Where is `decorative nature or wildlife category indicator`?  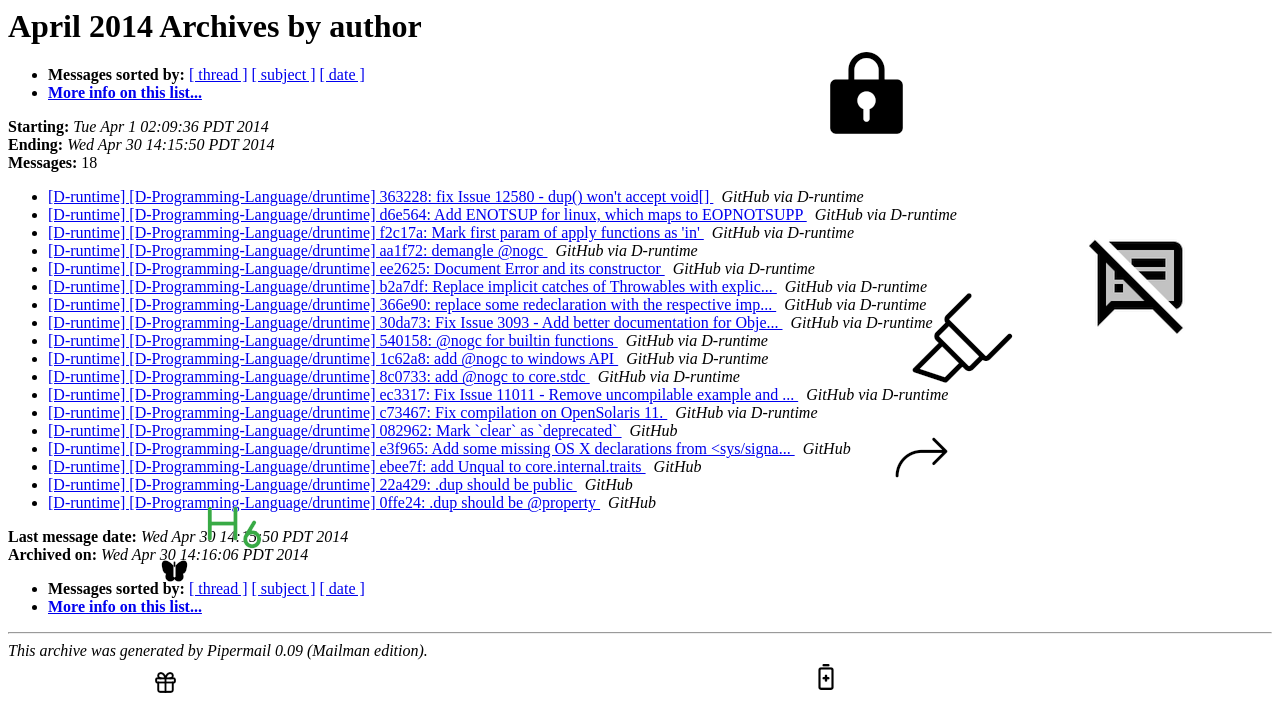 decorative nature or wildlife category indicator is located at coordinates (174, 570).